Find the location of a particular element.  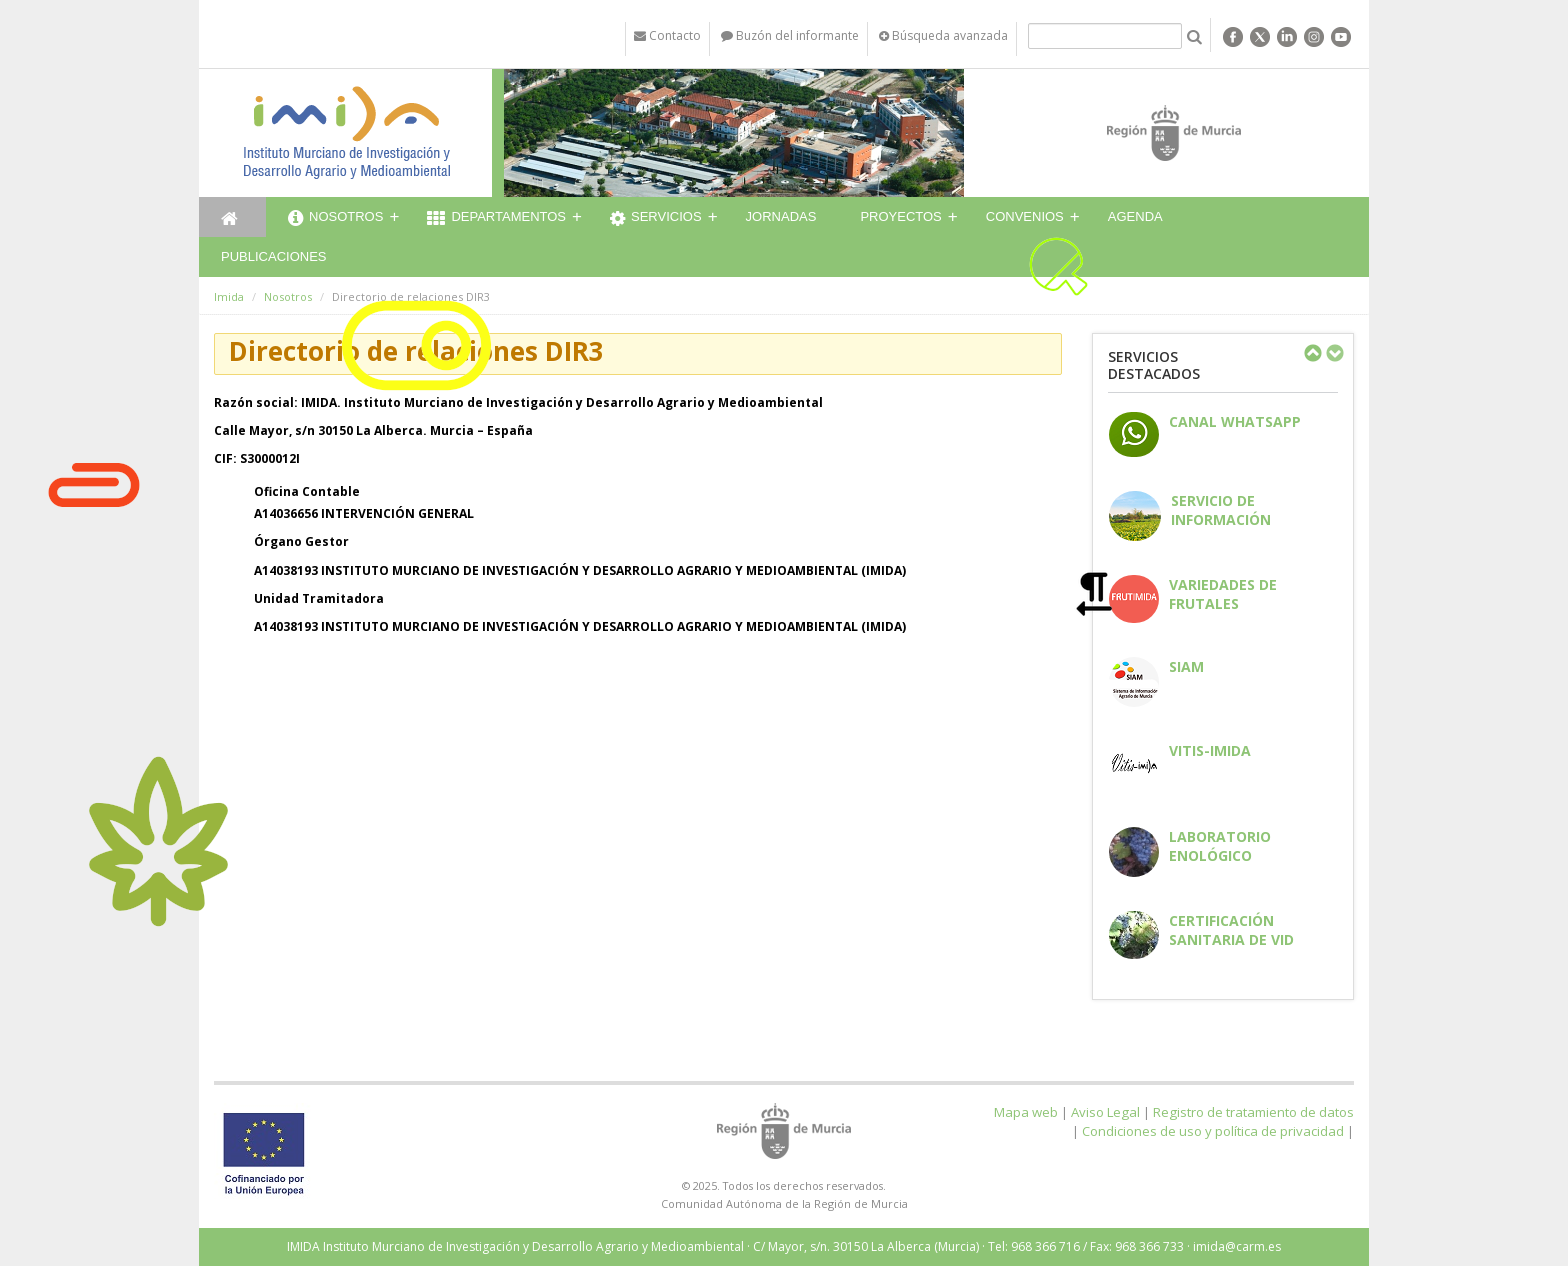

switch text direction to right-to-left is located at coordinates (1094, 595).